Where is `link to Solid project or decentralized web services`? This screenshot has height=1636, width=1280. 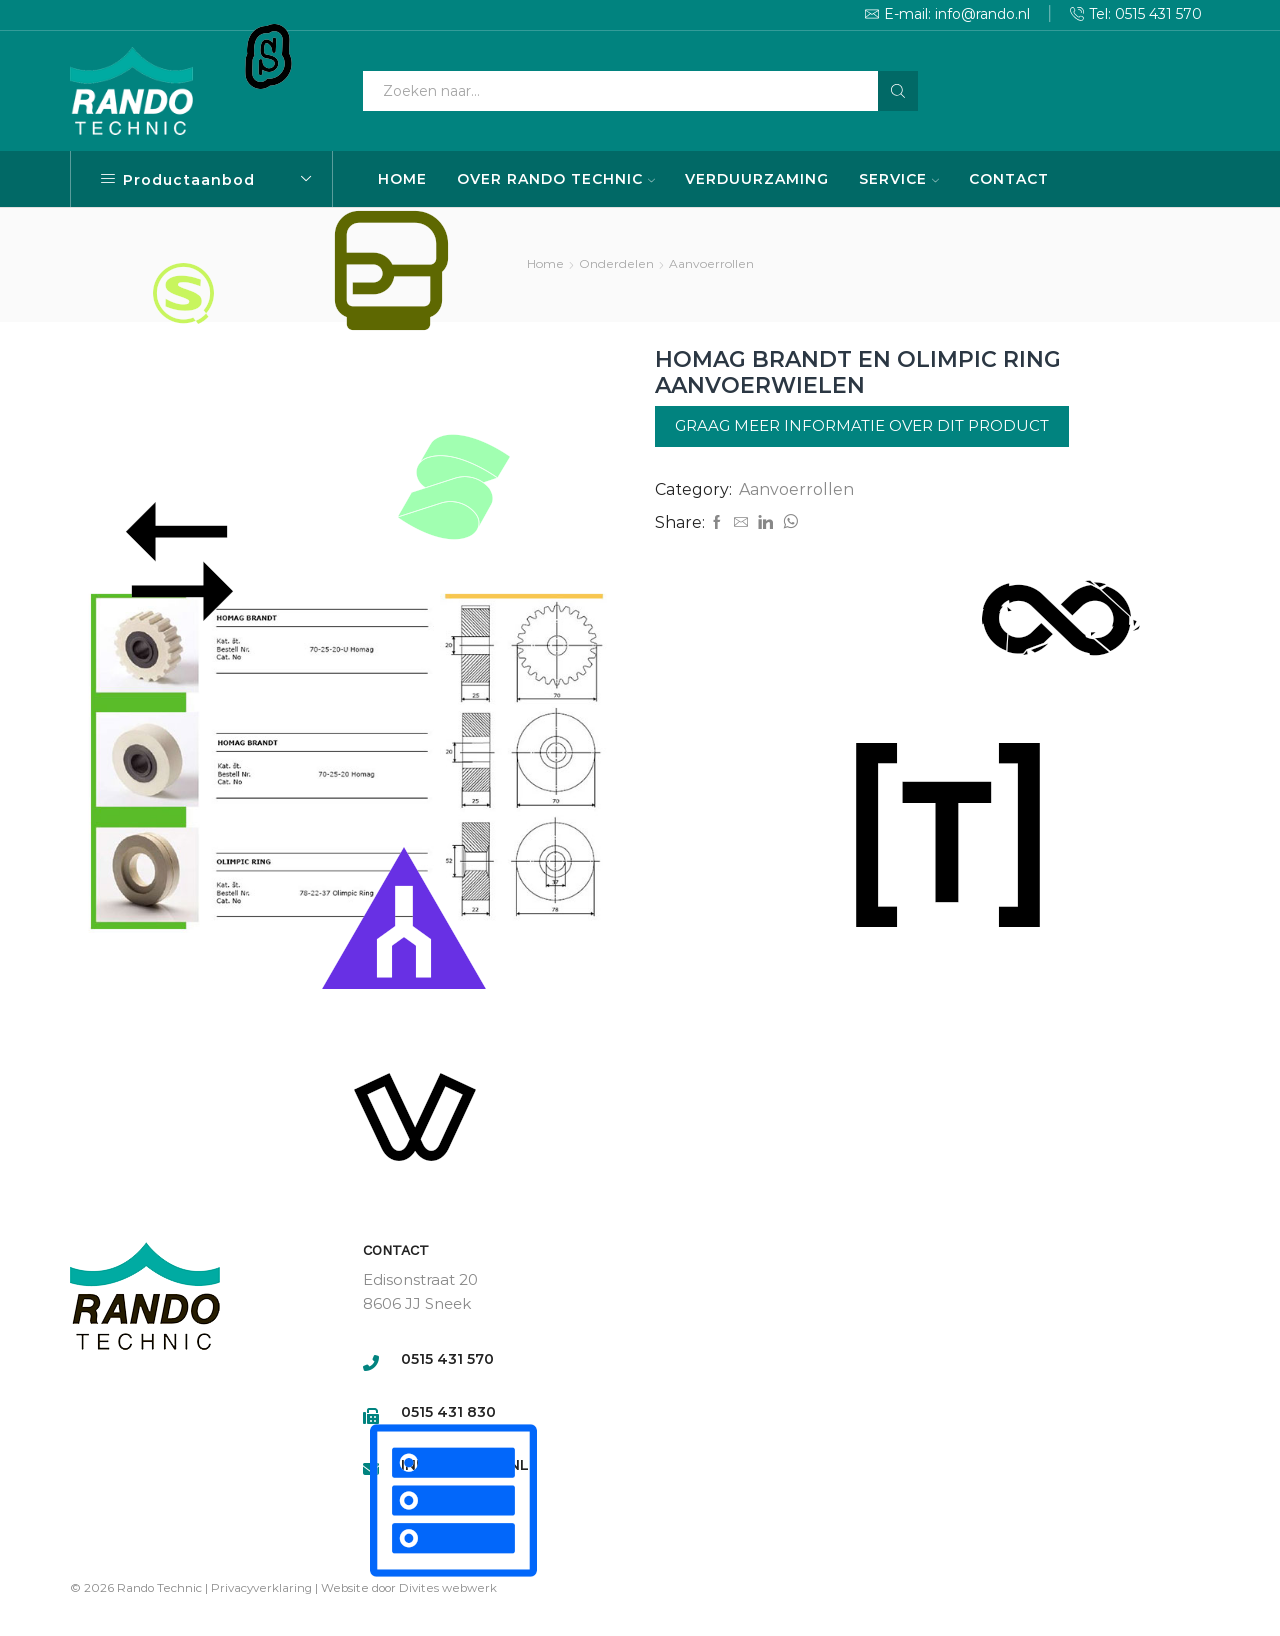
link to Solid project or decentralized web services is located at coordinates (454, 487).